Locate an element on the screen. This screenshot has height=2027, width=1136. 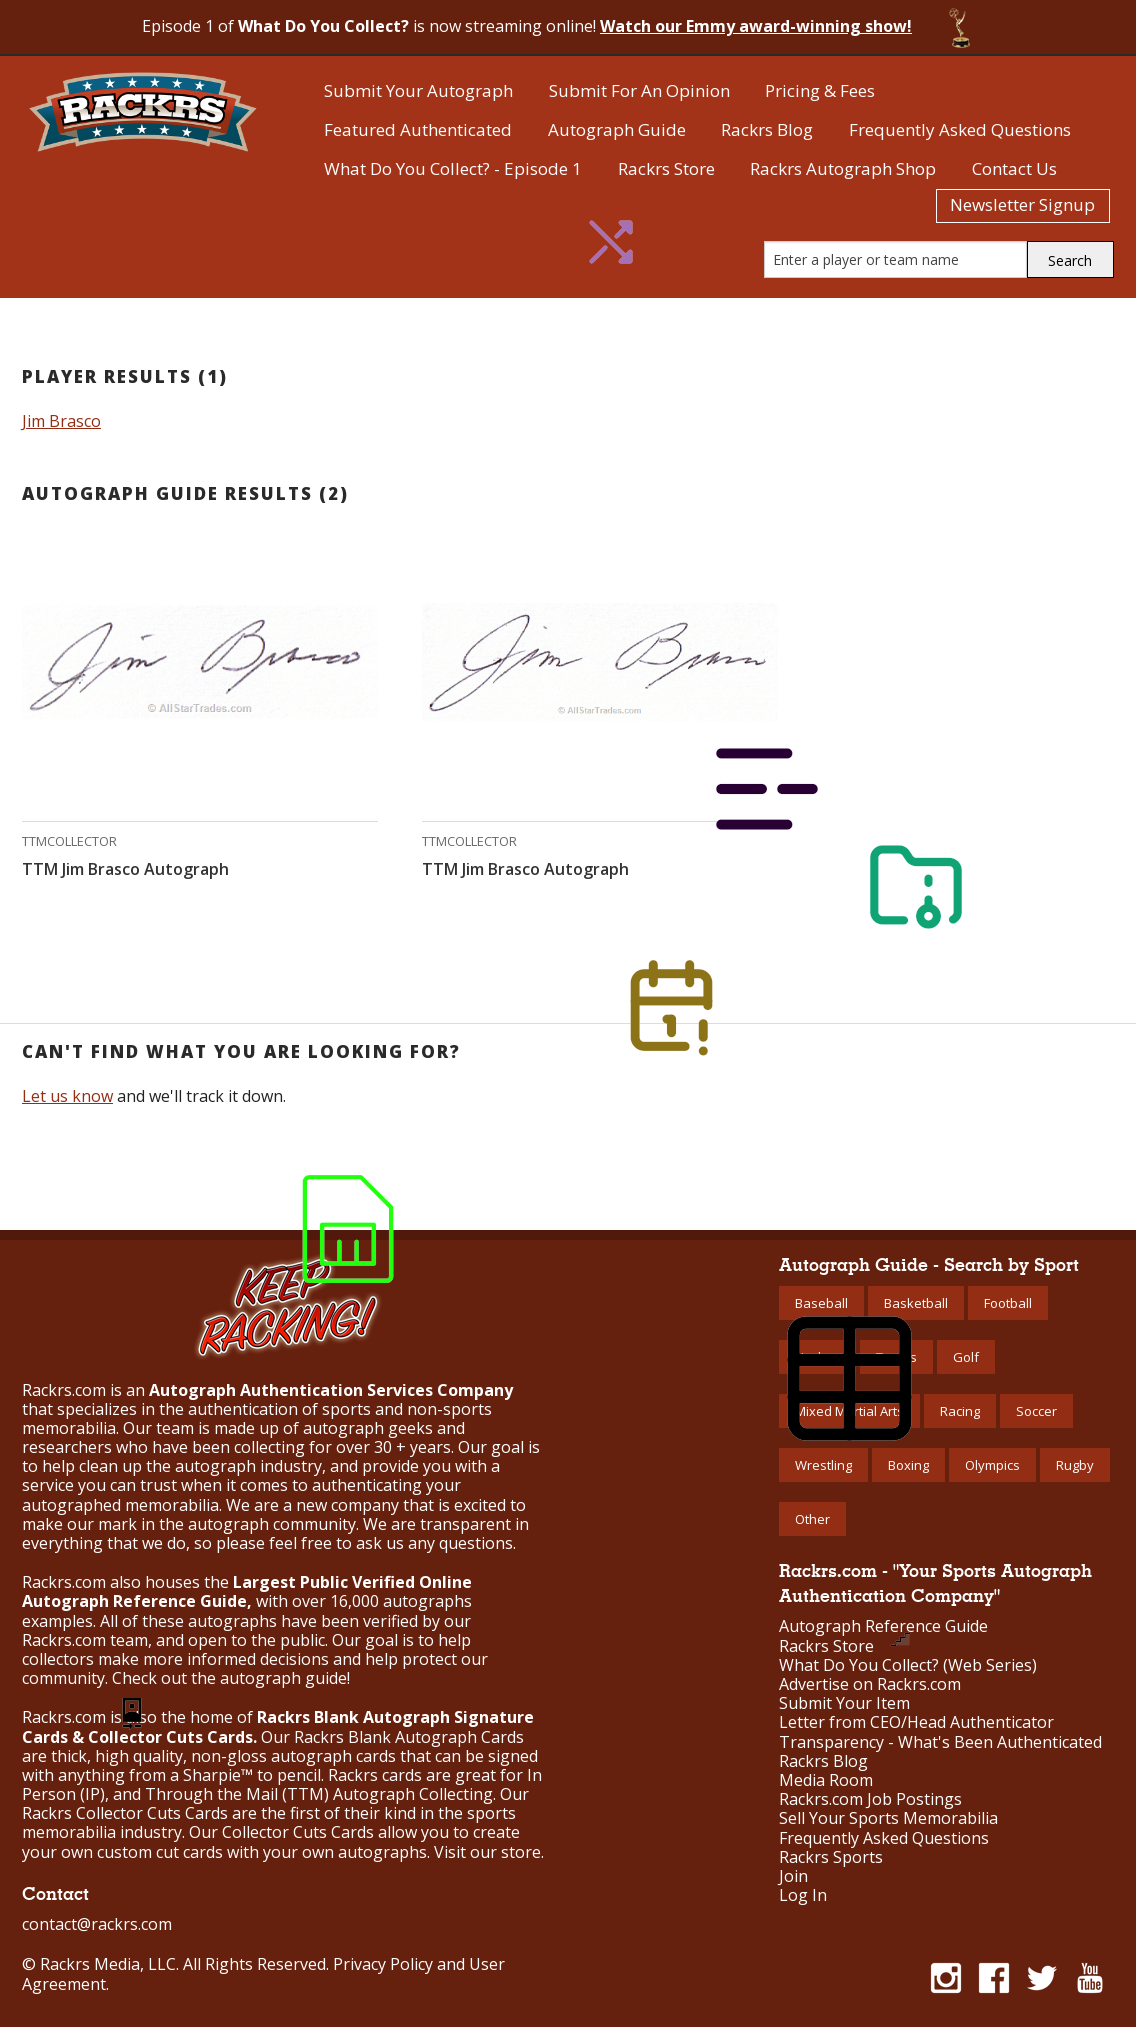
remove an item from the list is located at coordinates (767, 789).